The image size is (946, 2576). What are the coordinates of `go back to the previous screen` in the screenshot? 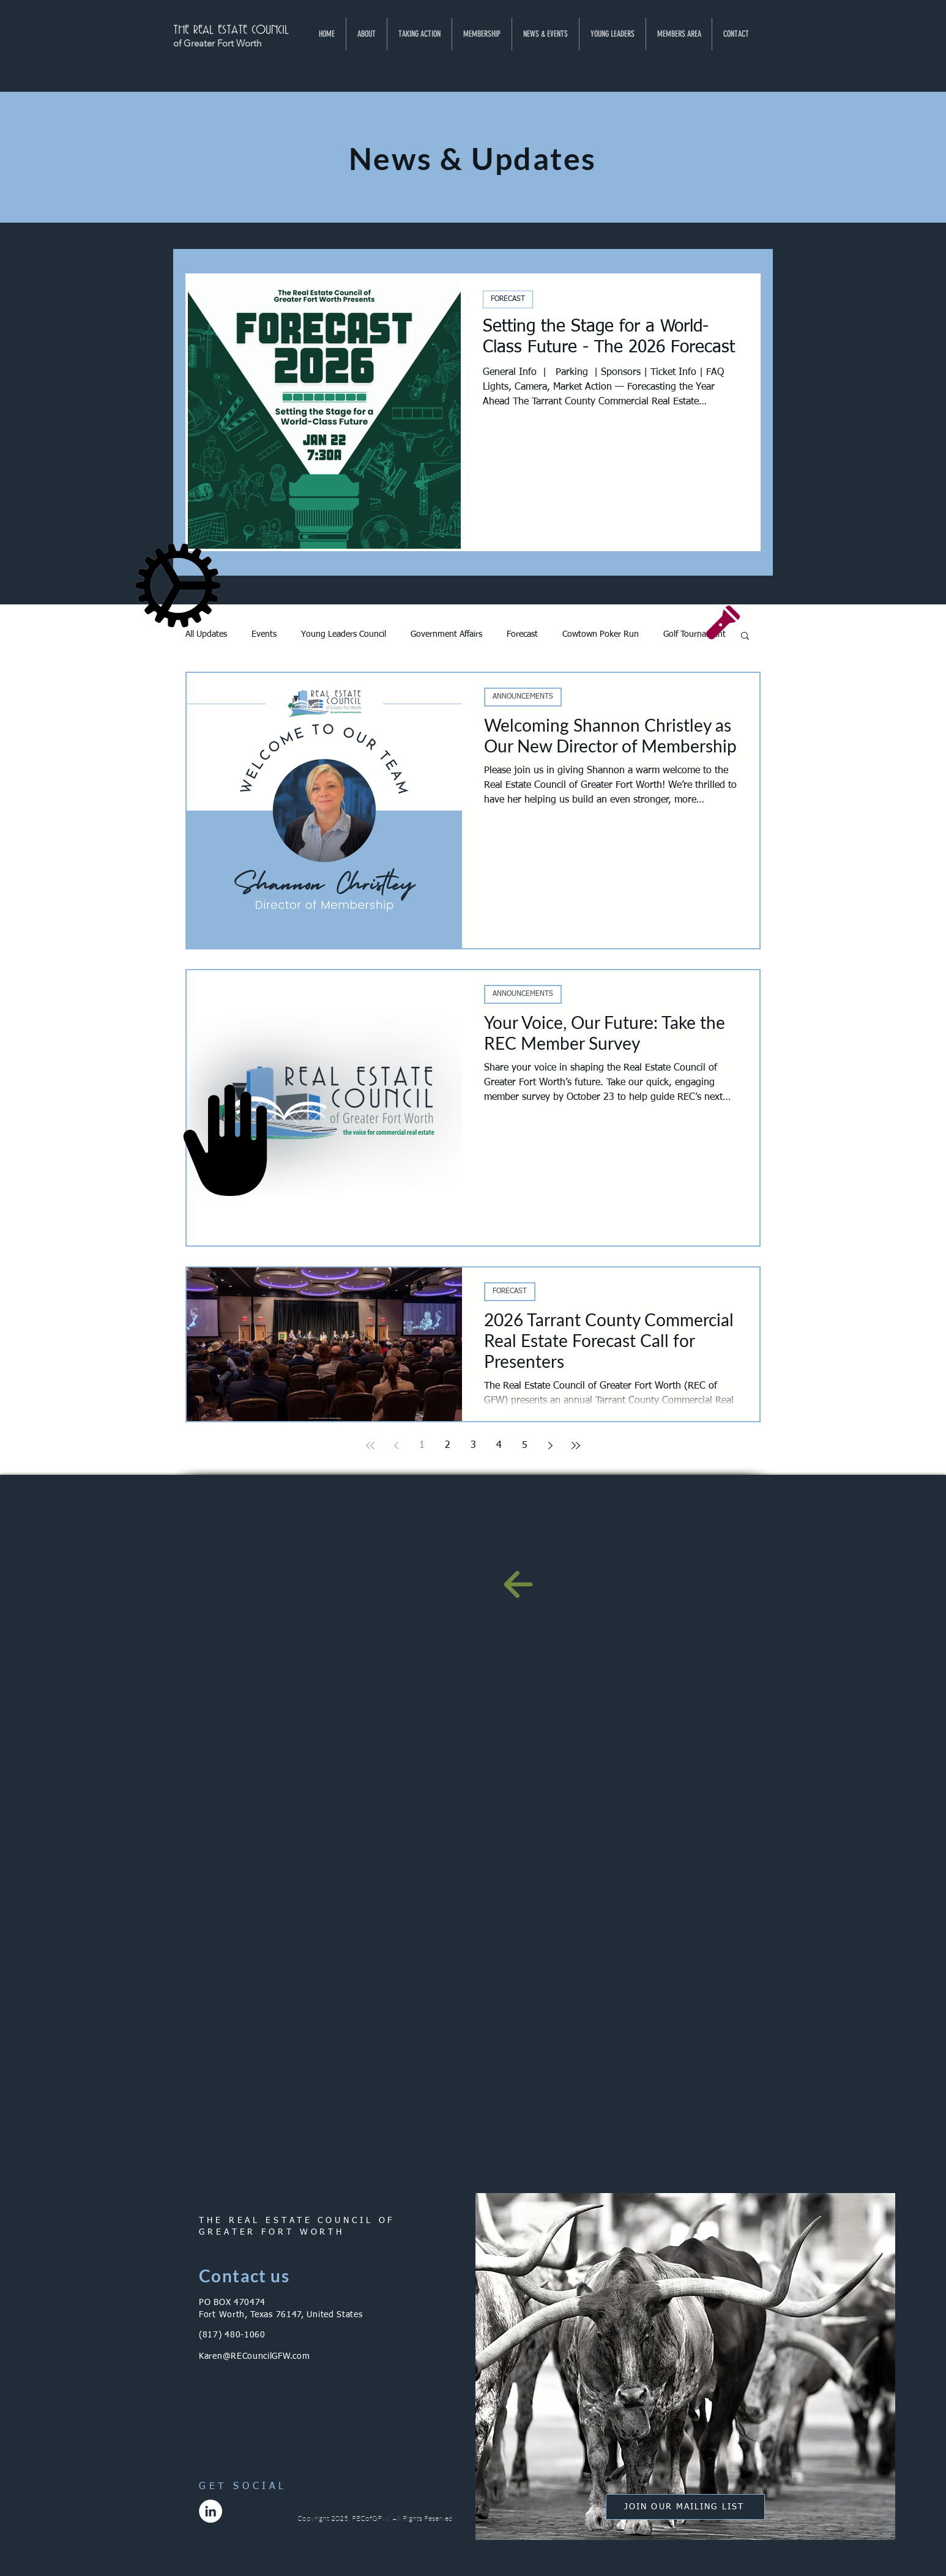 It's located at (518, 1584).